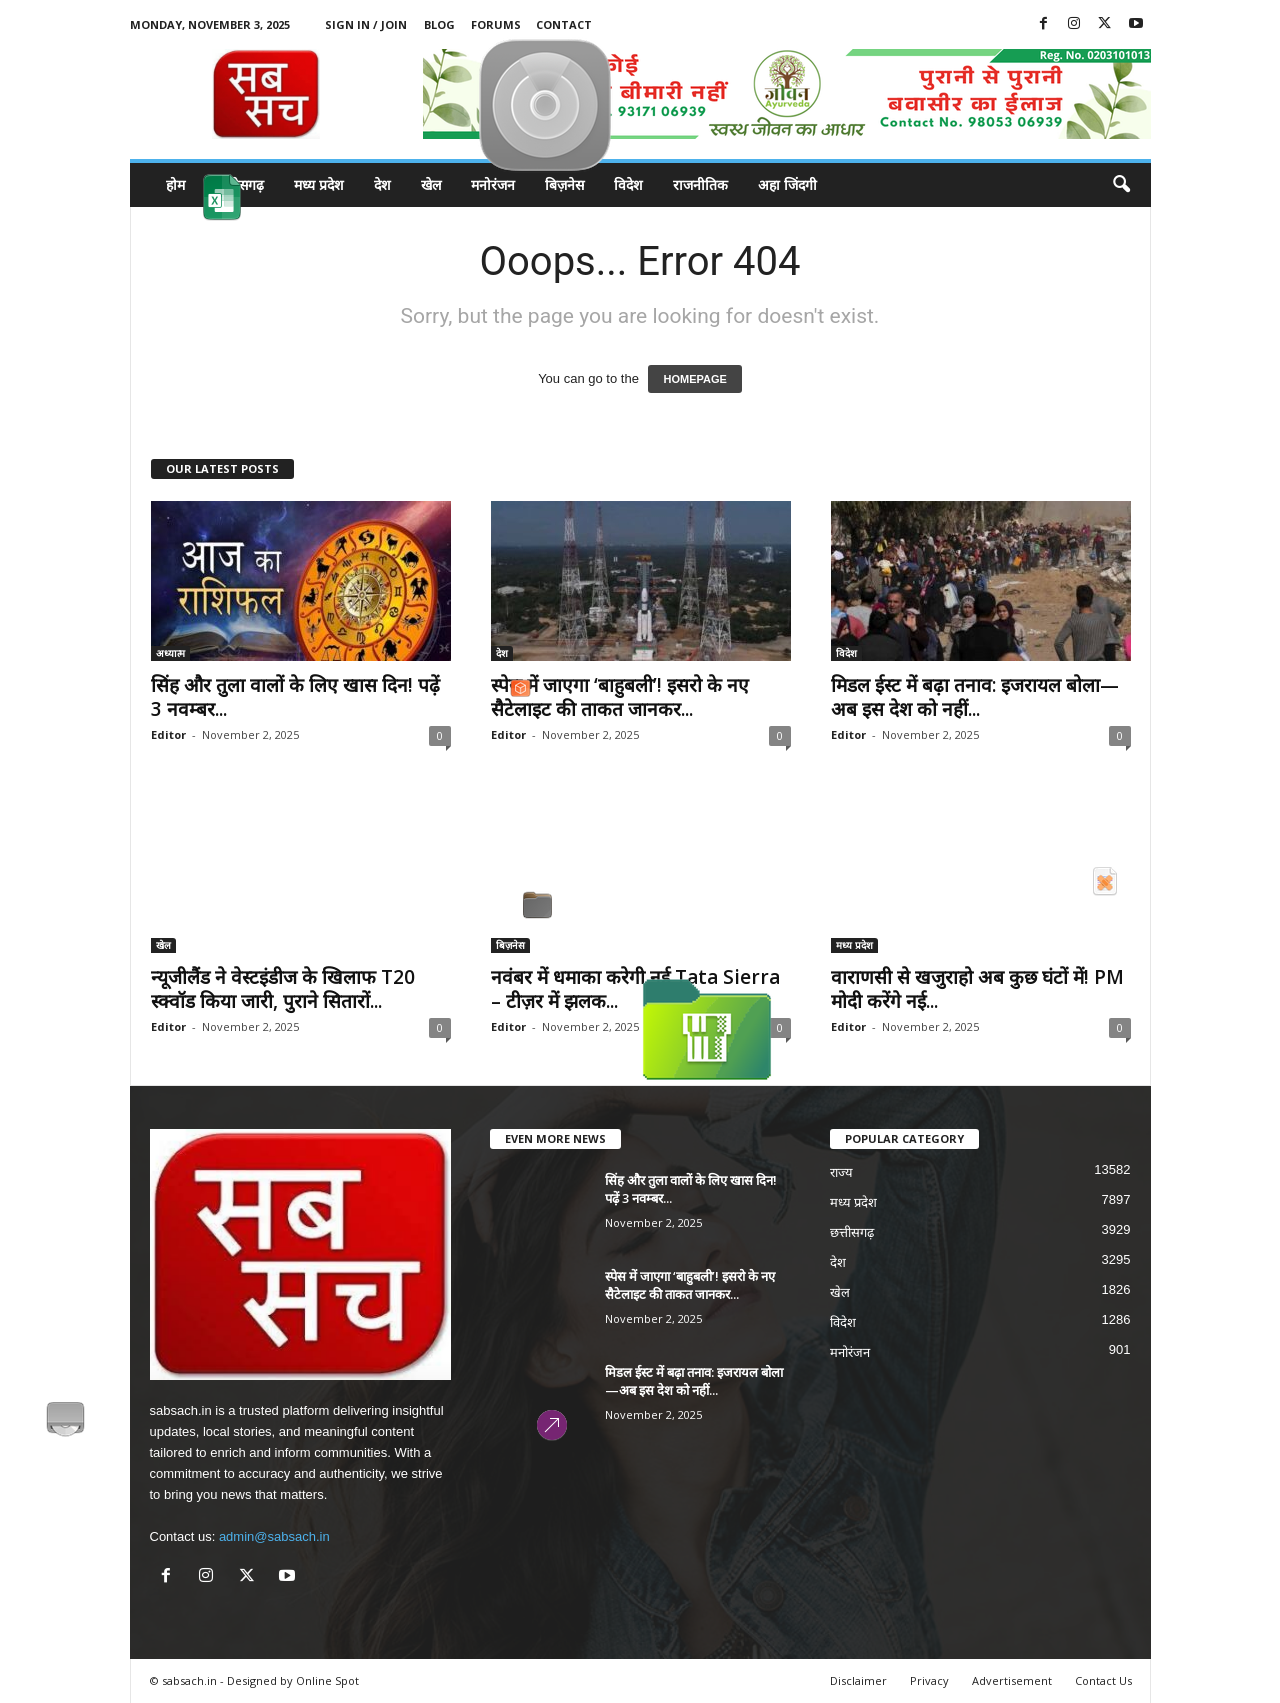  I want to click on open your GameJolt games folder, so click(707, 1033).